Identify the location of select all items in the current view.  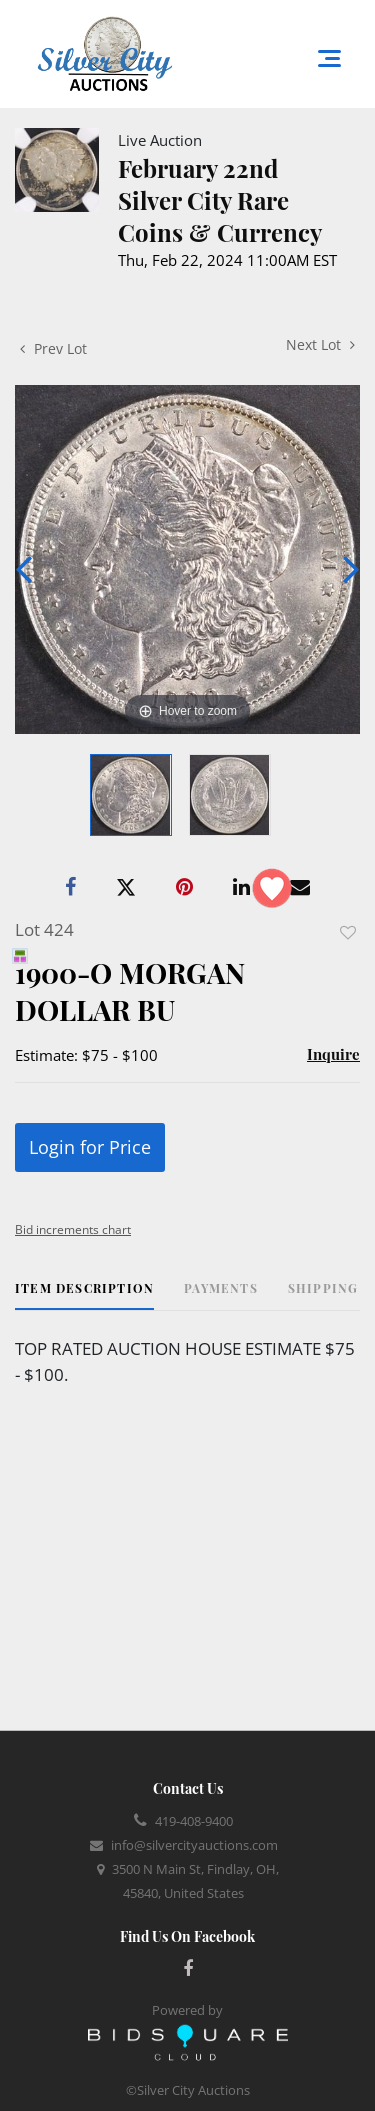
(20, 956).